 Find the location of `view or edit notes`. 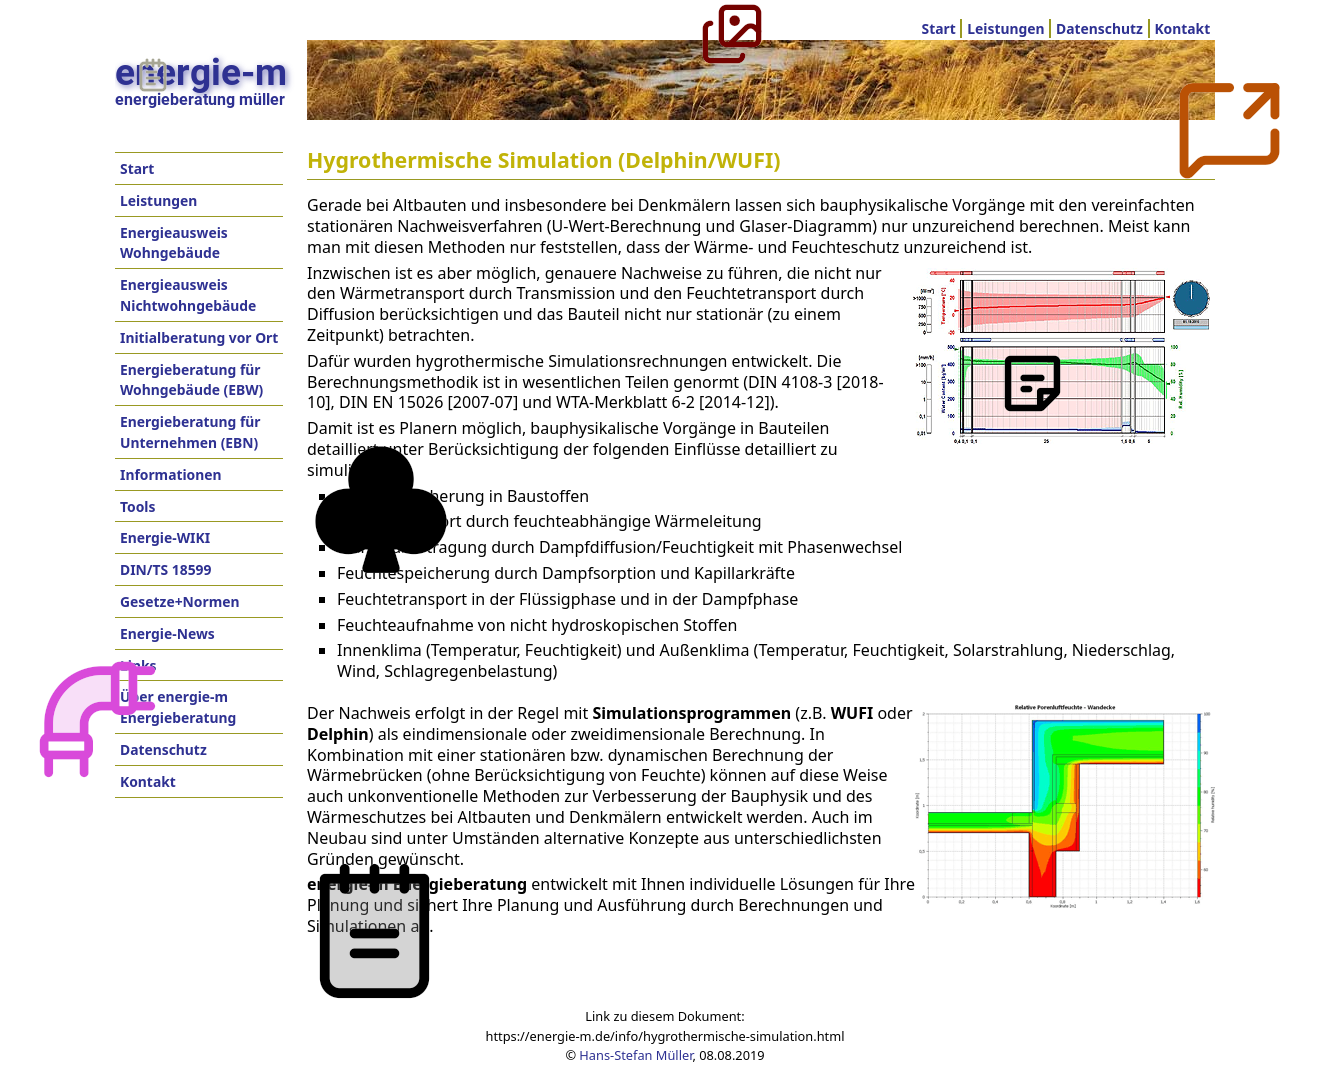

view or edit notes is located at coordinates (153, 75).